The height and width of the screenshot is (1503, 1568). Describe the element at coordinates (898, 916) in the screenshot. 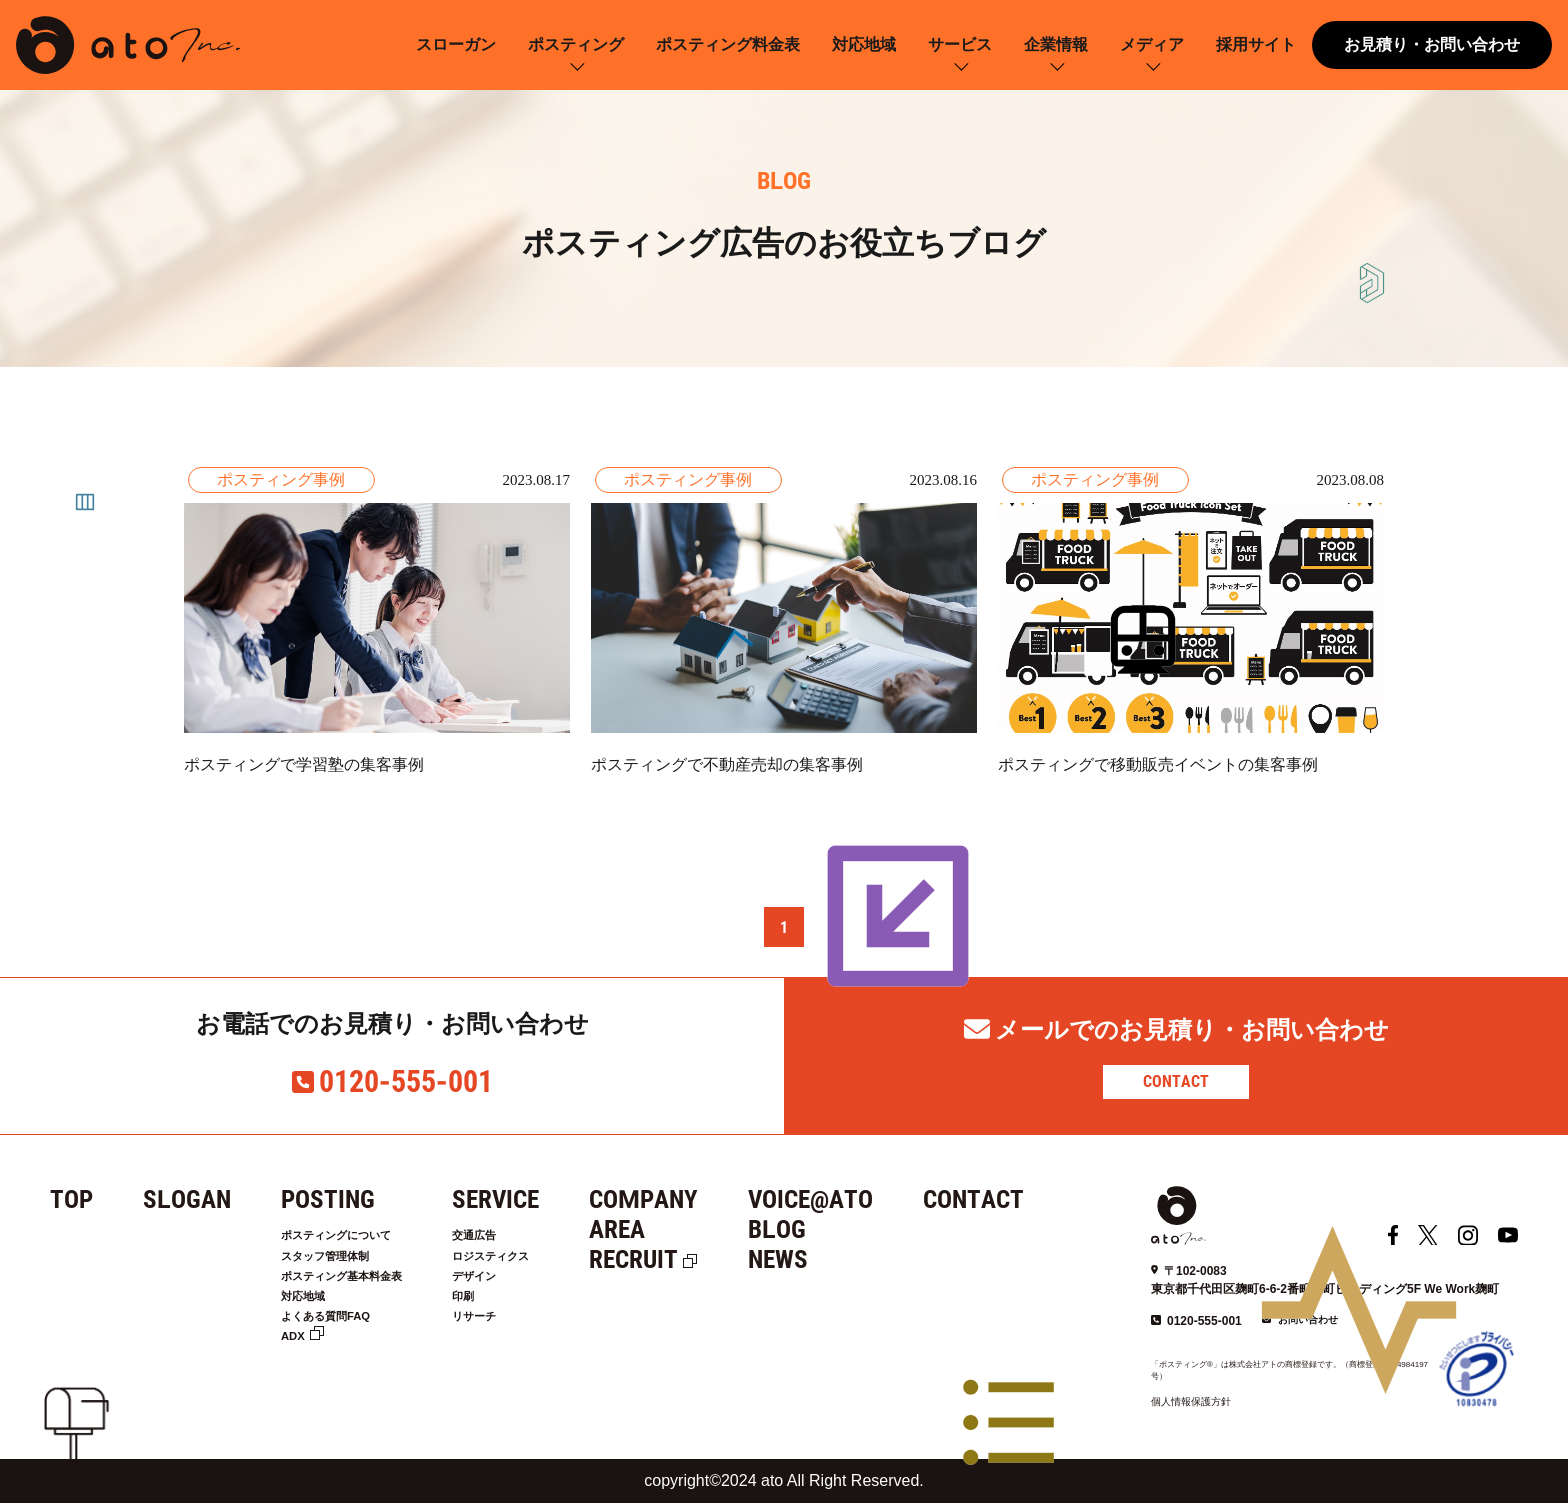

I see `navigate to previous or lower-level content` at that location.